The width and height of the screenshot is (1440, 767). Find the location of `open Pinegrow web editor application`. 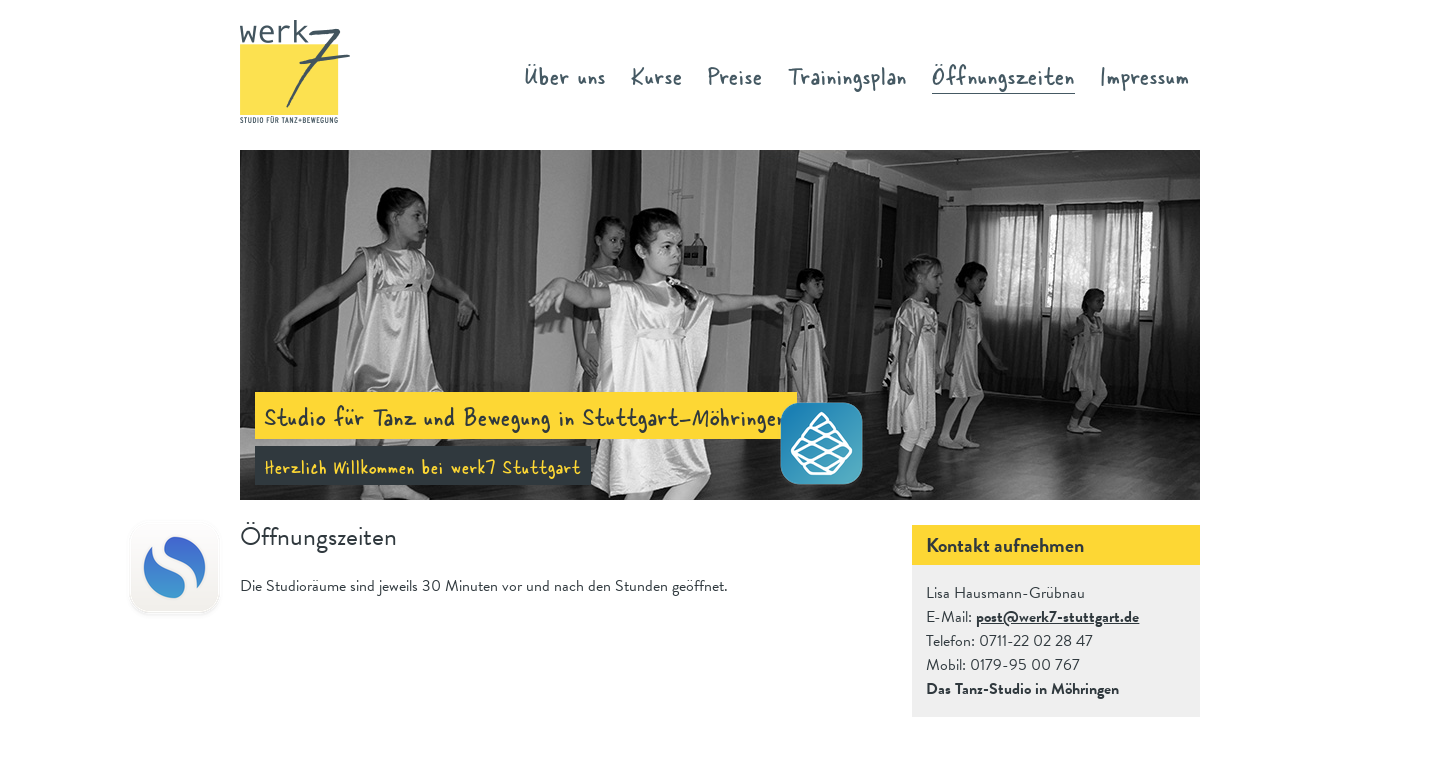

open Pinegrow web editor application is located at coordinates (821, 443).